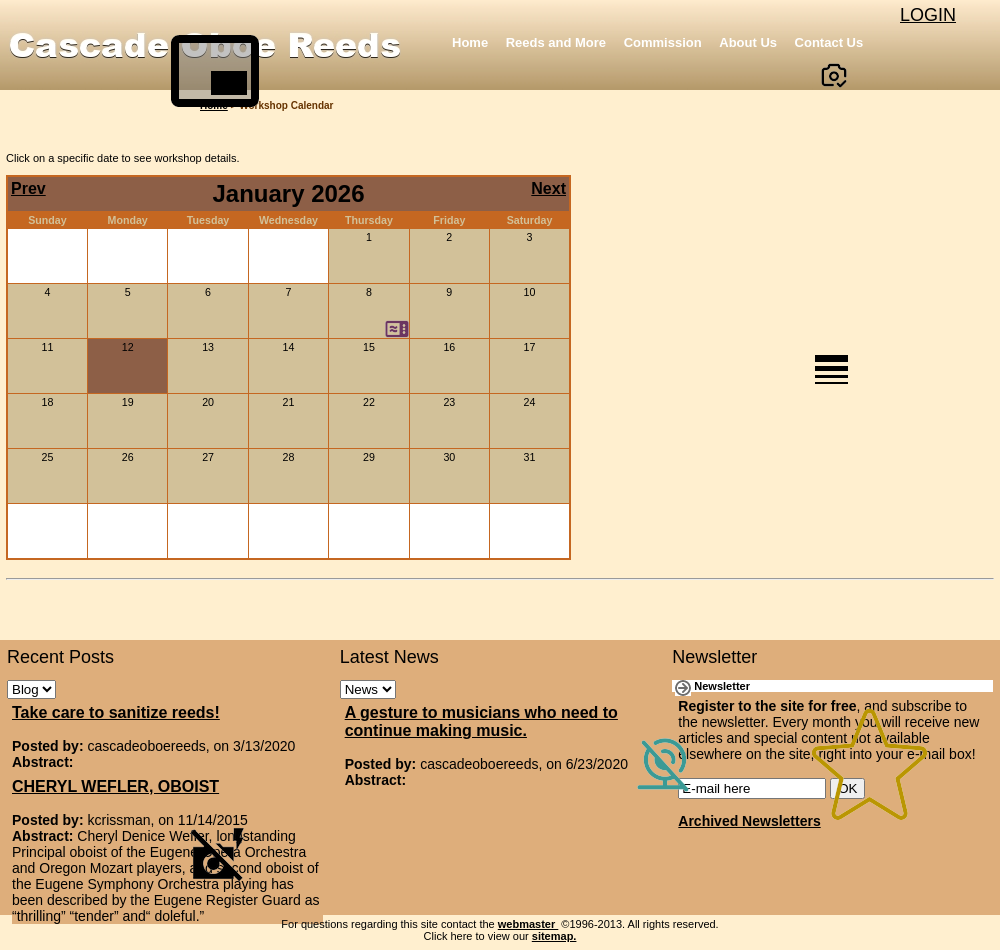  Describe the element at coordinates (869, 766) in the screenshot. I see `add to favorites` at that location.